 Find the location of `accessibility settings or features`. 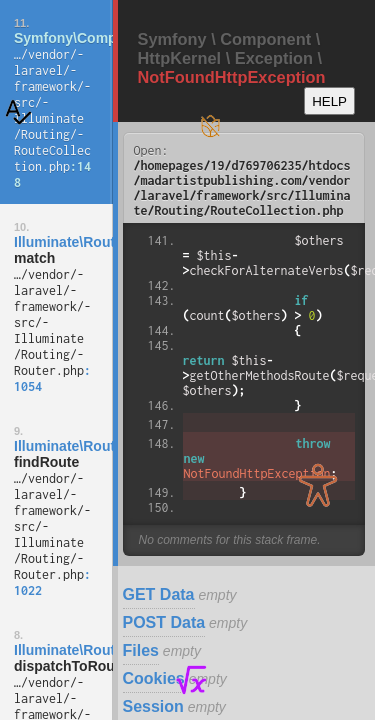

accessibility settings or features is located at coordinates (318, 486).